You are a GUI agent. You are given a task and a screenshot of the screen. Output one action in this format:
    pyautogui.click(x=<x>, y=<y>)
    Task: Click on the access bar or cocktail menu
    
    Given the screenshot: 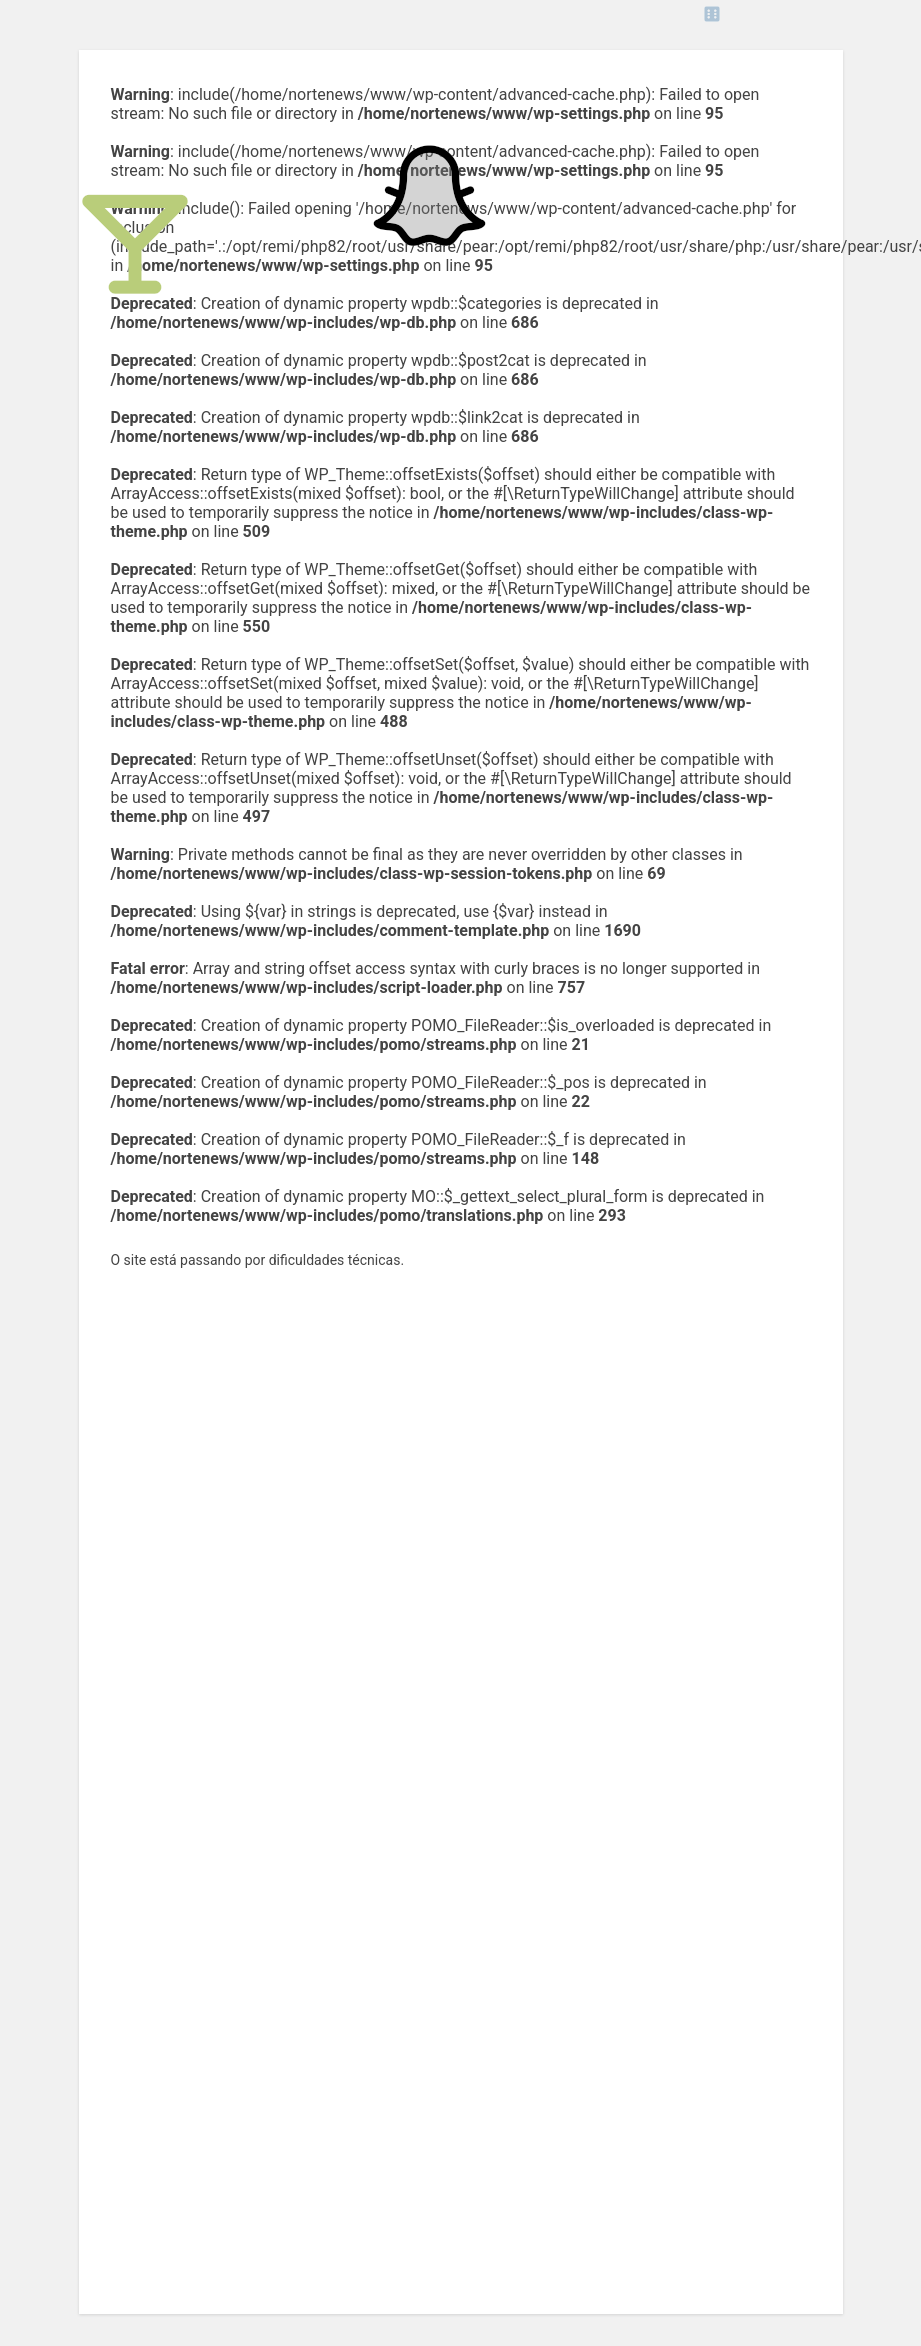 What is the action you would take?
    pyautogui.click(x=135, y=241)
    